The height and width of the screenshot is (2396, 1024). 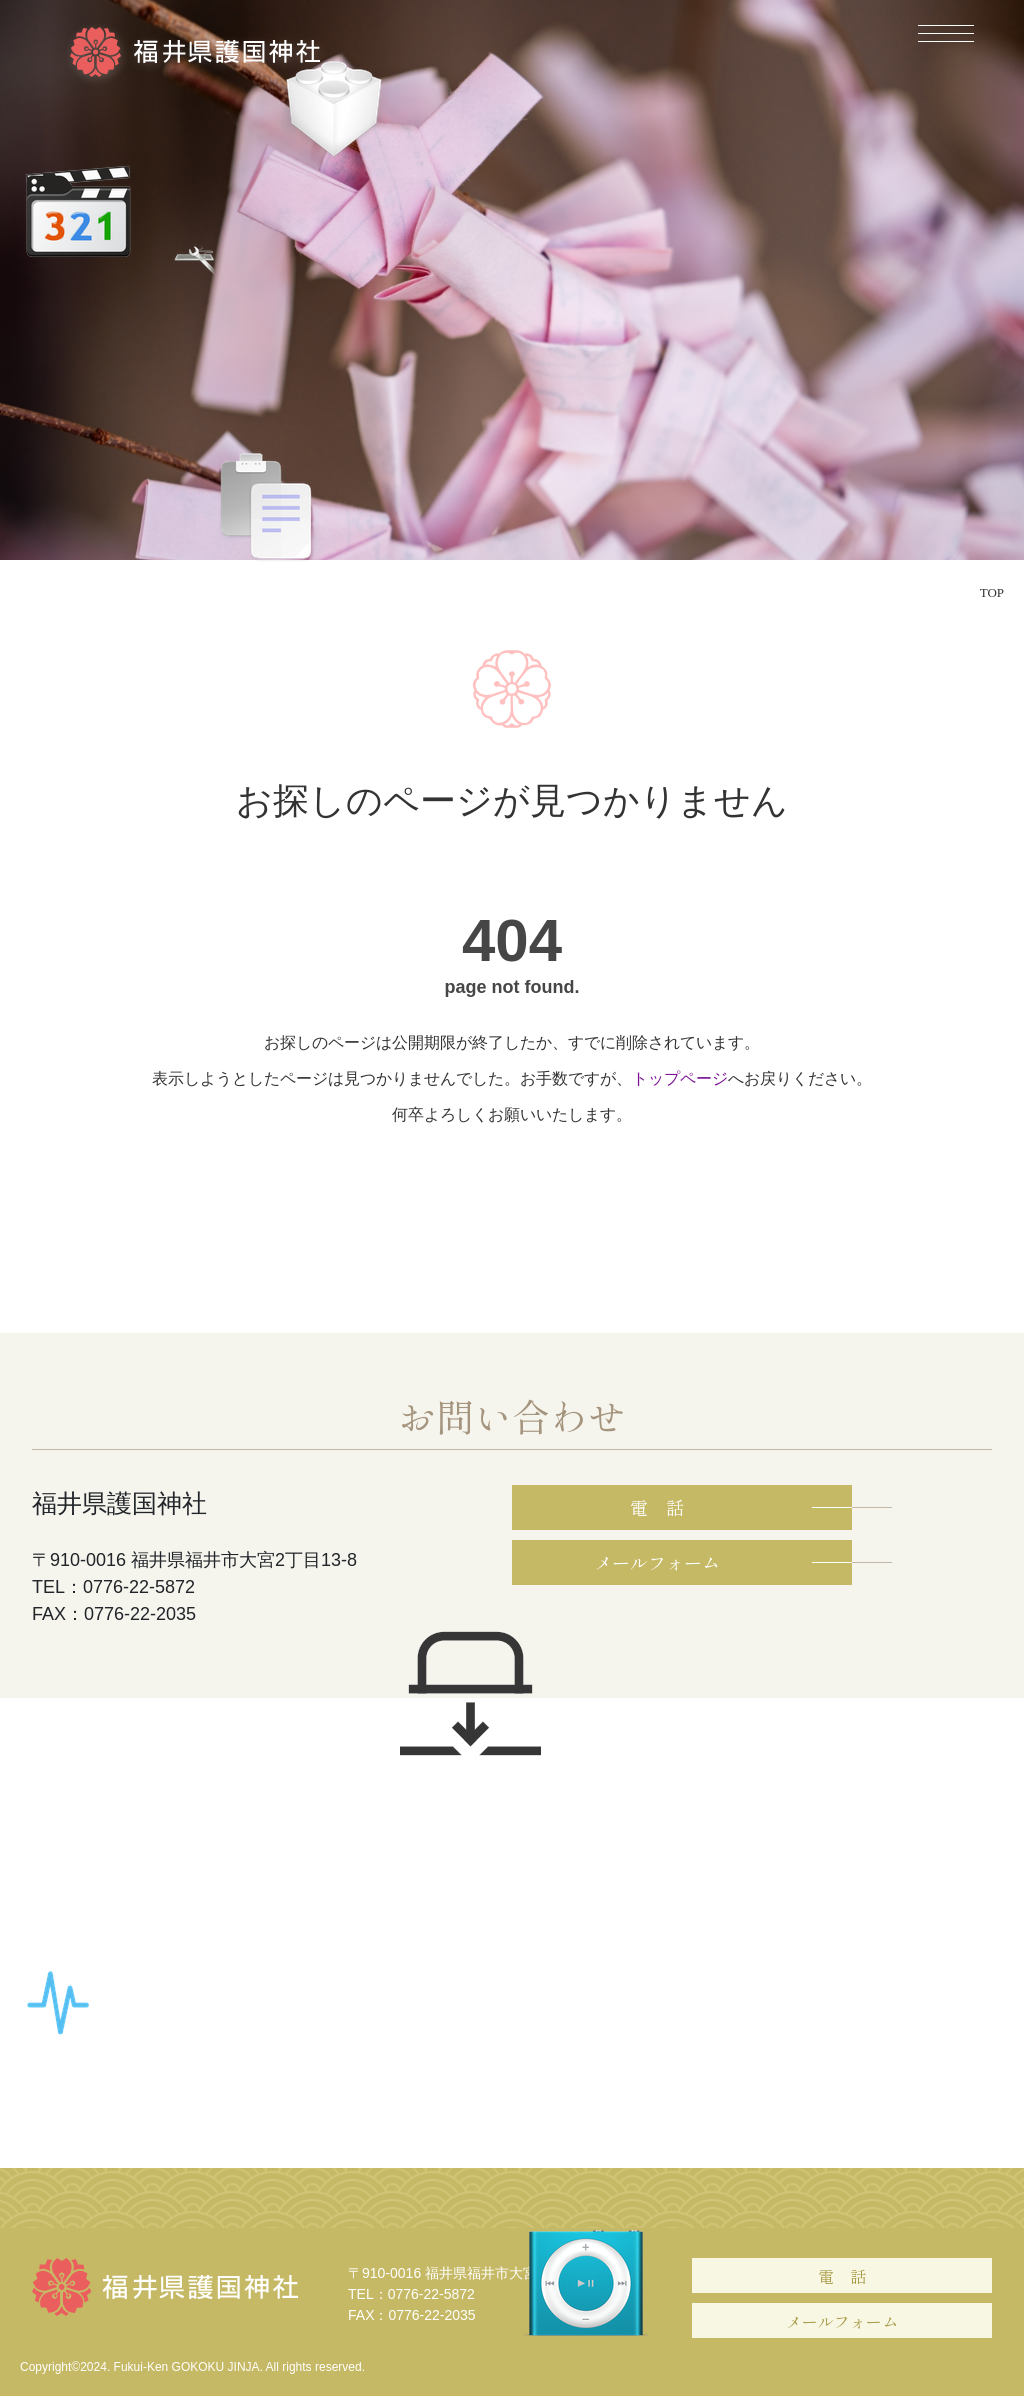 What do you see at coordinates (78, 219) in the screenshot?
I see `open folder containing media player classic files` at bounding box center [78, 219].